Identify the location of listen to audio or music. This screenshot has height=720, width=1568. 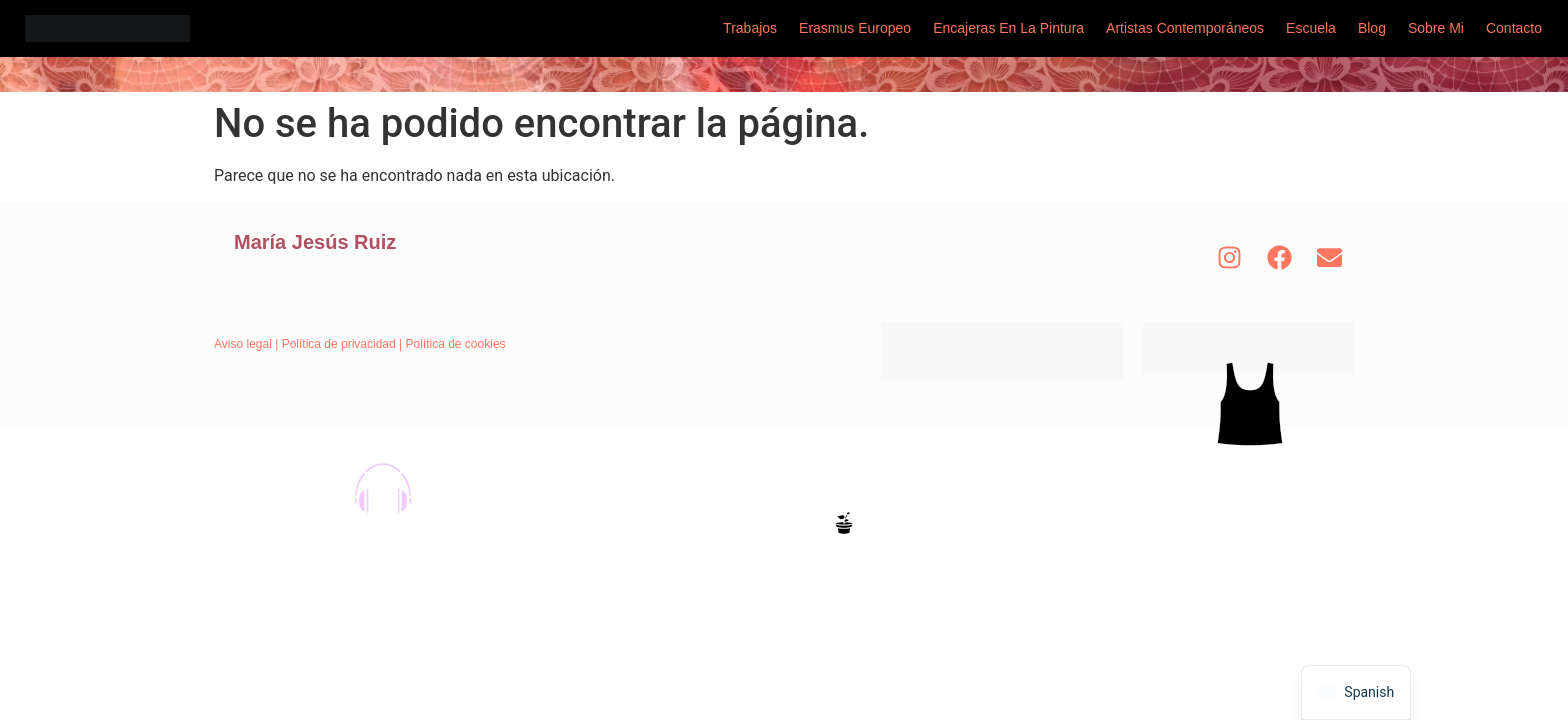
(383, 488).